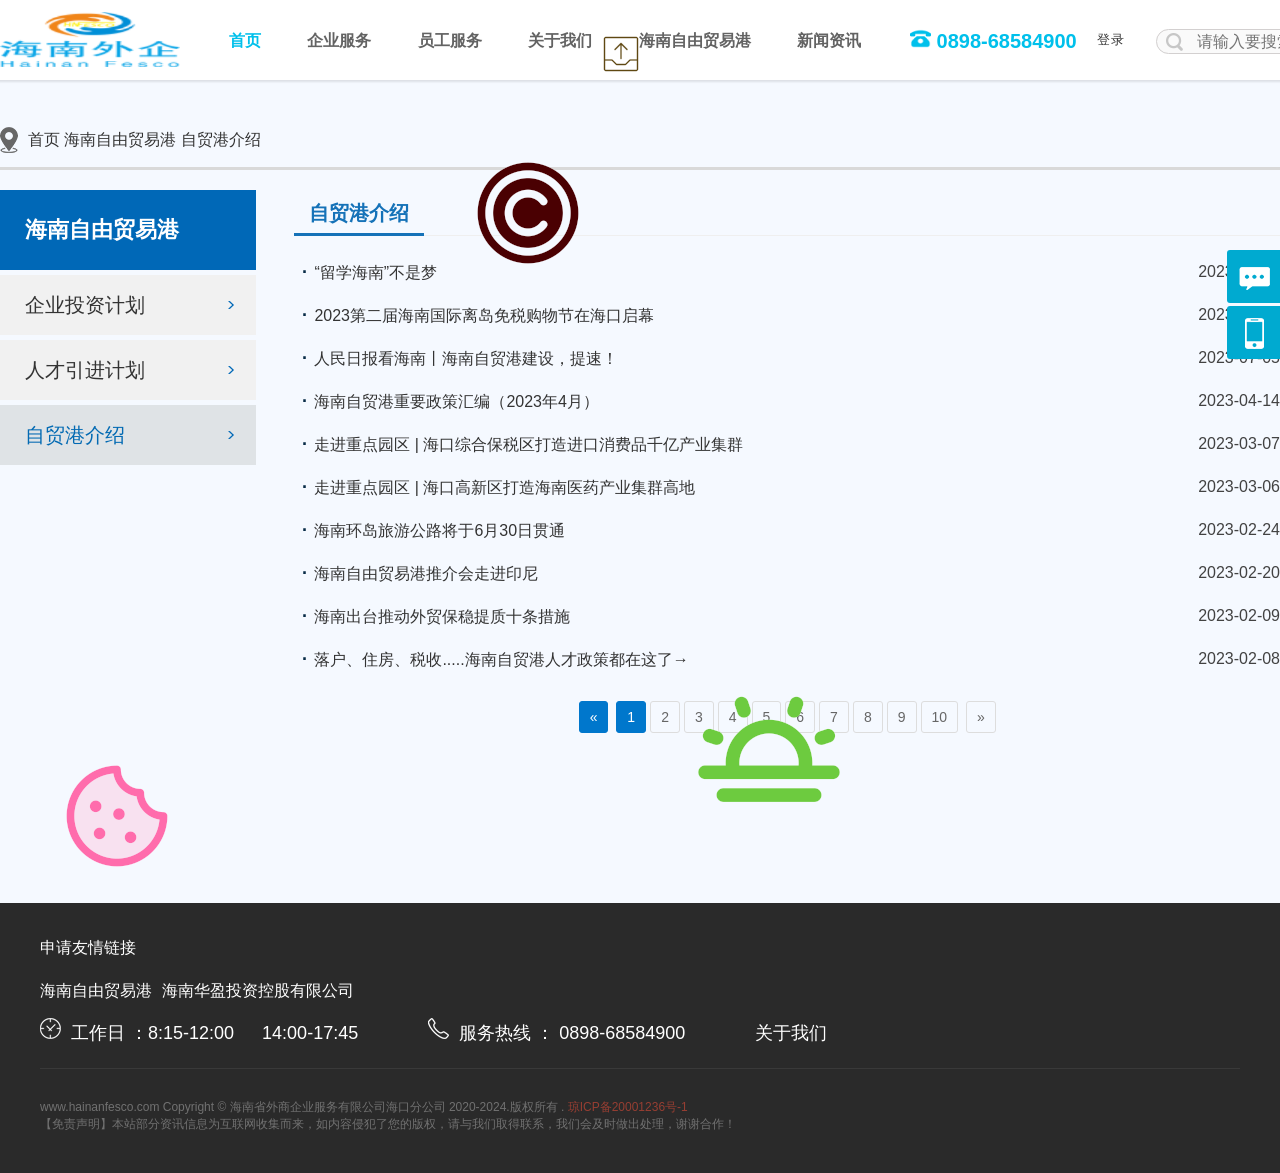 Image resolution: width=1280 pixels, height=1173 pixels. I want to click on sunrise or sunset indicator, so click(769, 754).